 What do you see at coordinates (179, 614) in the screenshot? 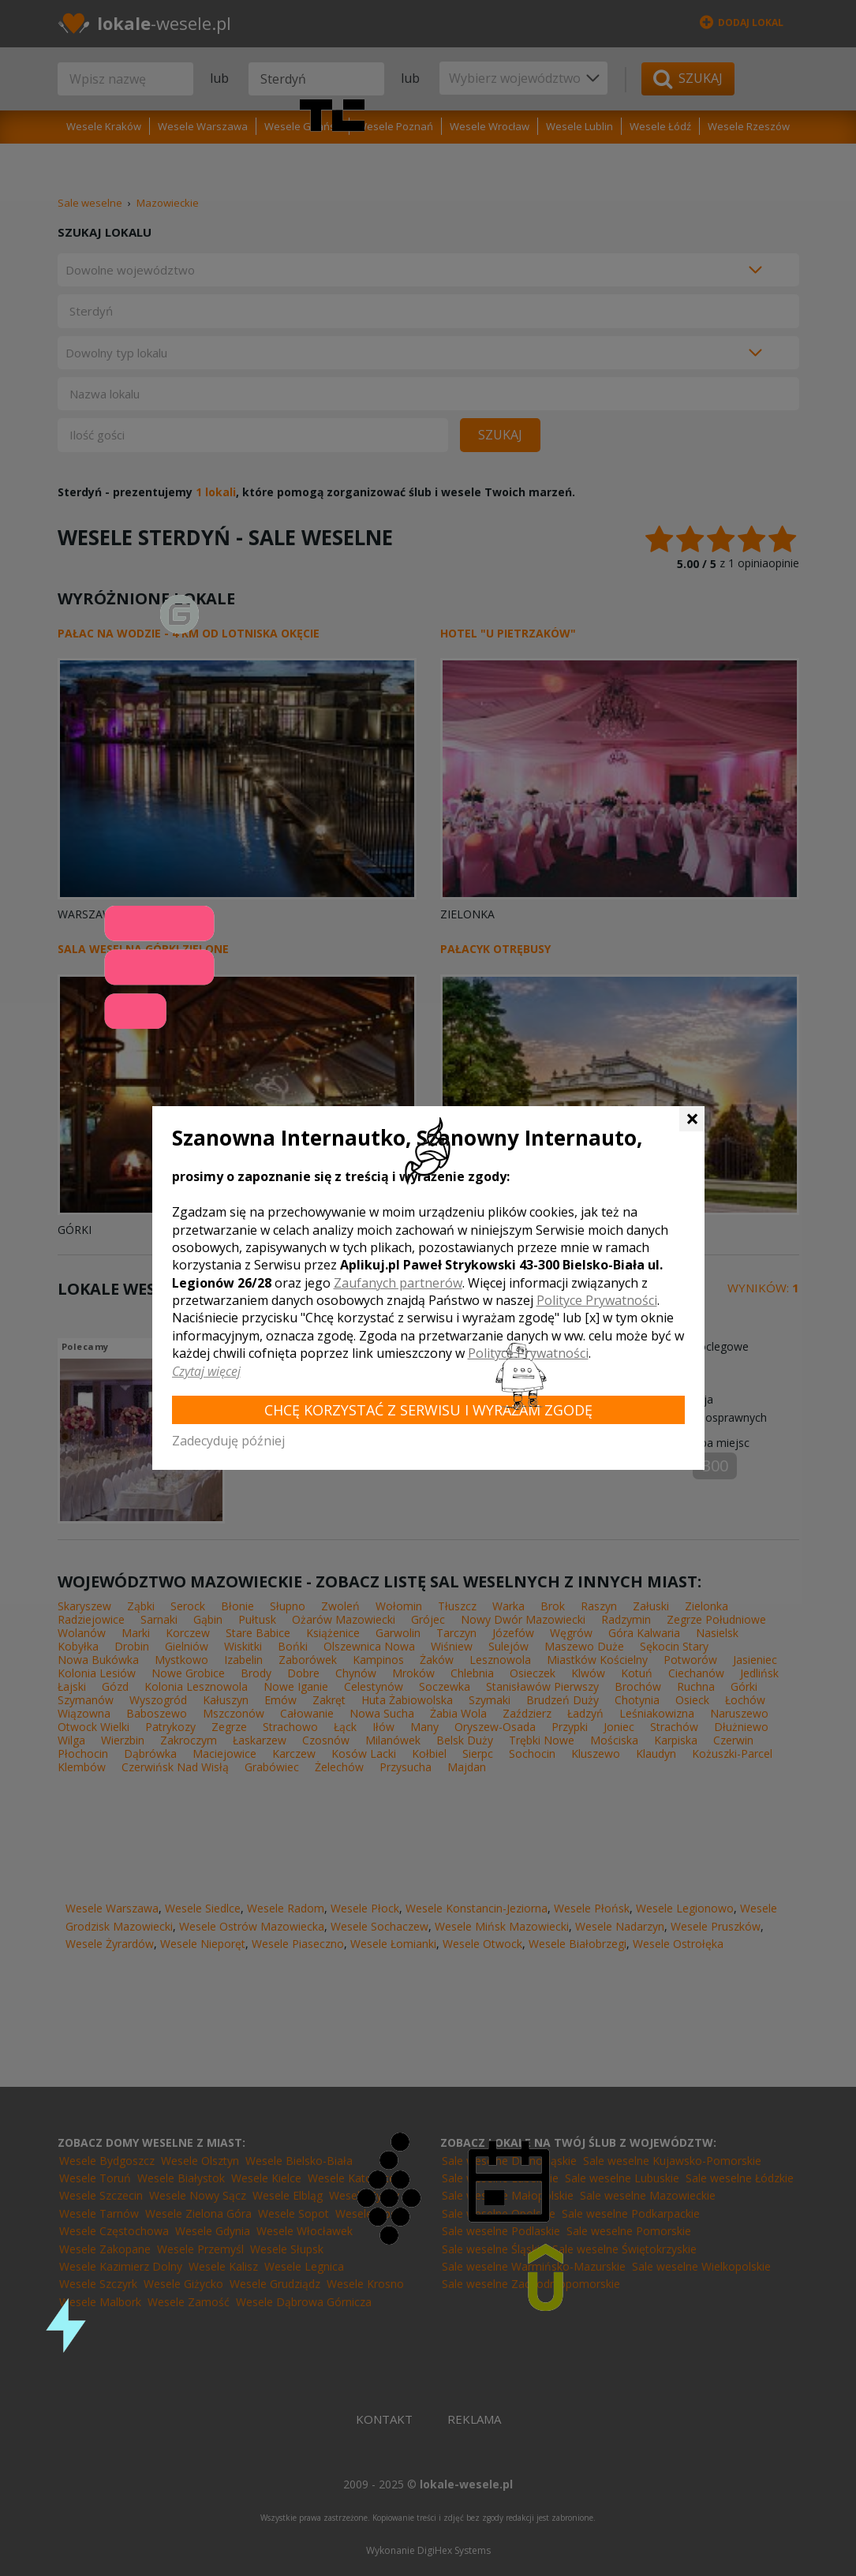
I see `open gitee repository` at bounding box center [179, 614].